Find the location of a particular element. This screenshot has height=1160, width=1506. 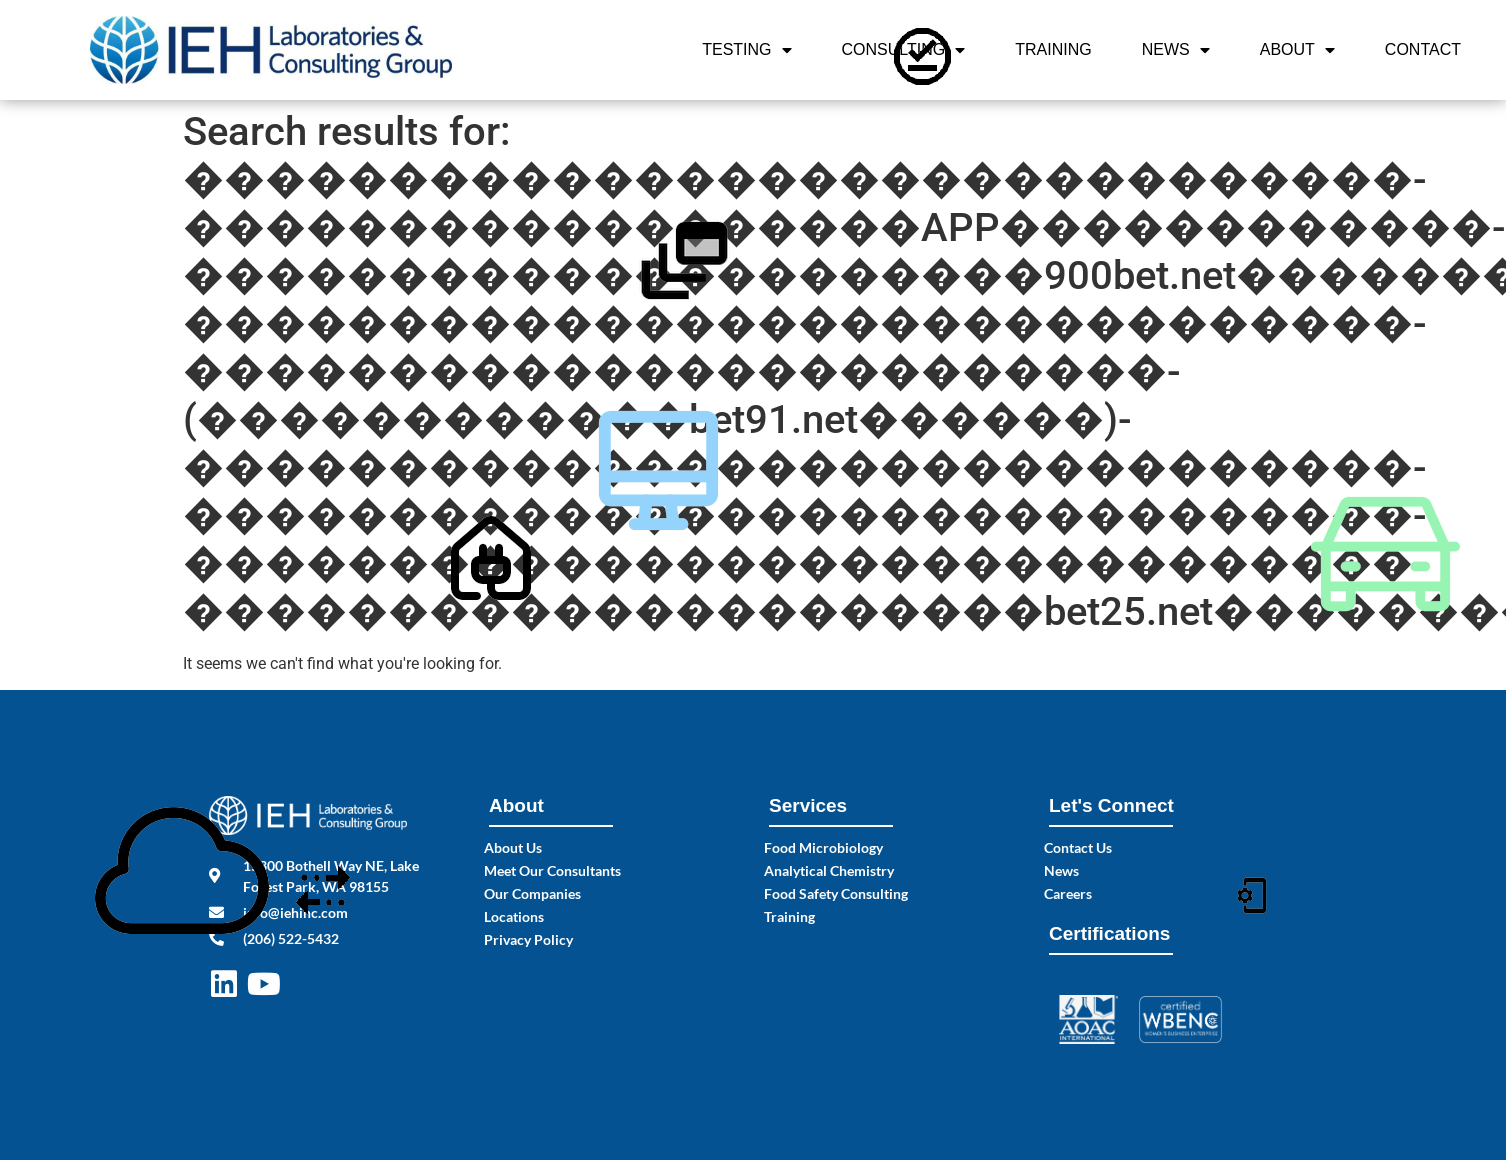

indicates multiple stops on a route is located at coordinates (323, 890).